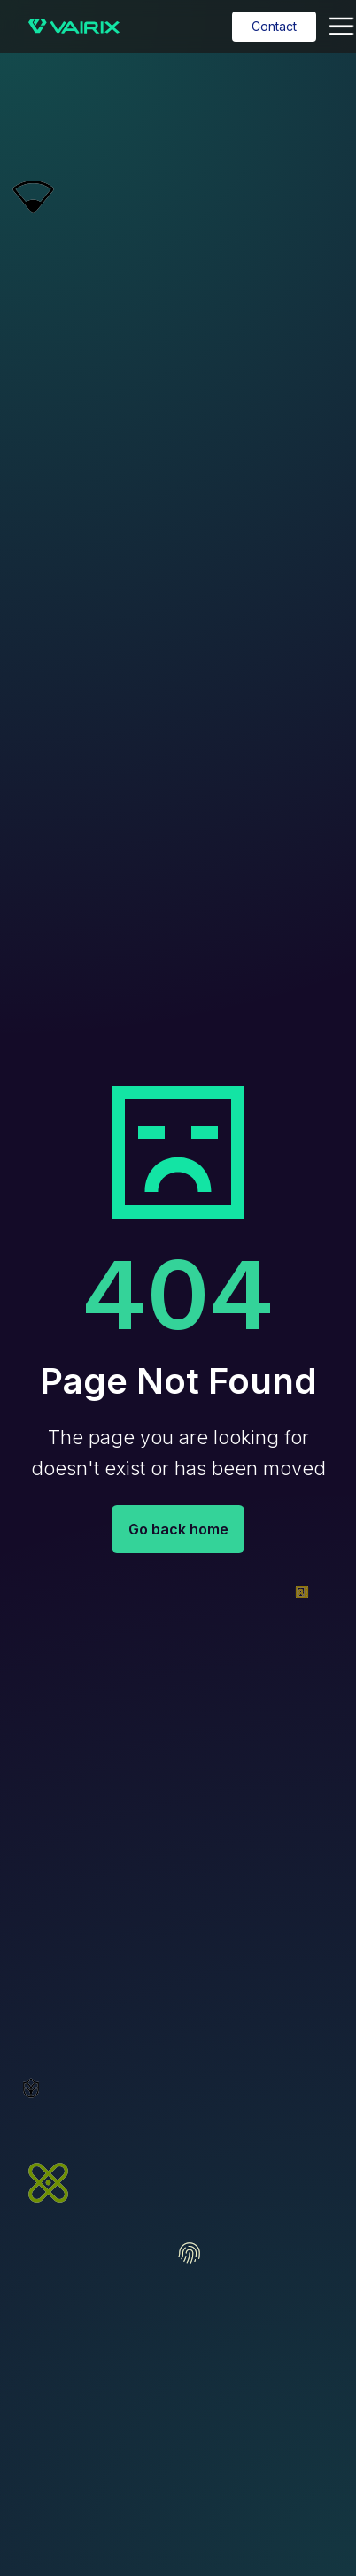 This screenshot has height=2576, width=356. What do you see at coordinates (33, 196) in the screenshot?
I see `indicates weak wifi signal strength` at bounding box center [33, 196].